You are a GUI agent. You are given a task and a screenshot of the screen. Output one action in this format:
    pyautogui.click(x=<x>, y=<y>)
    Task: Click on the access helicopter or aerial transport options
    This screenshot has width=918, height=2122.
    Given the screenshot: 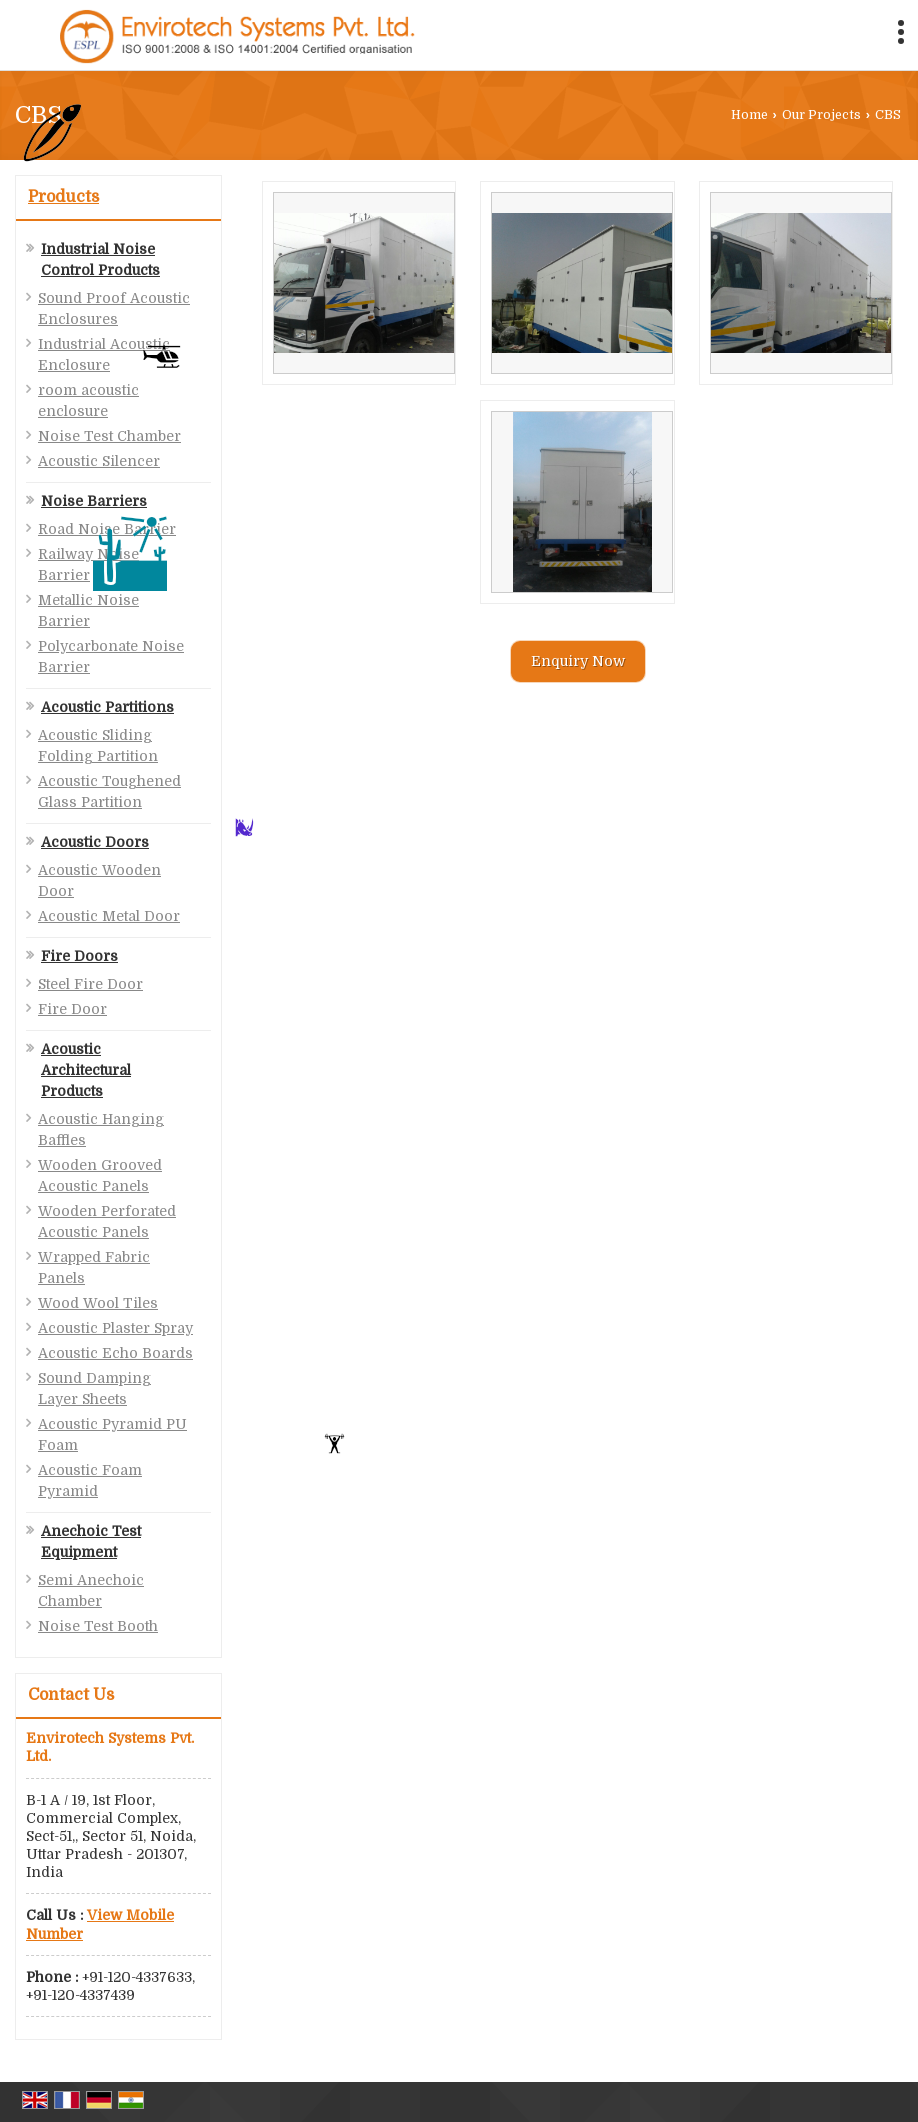 What is the action you would take?
    pyautogui.click(x=161, y=356)
    